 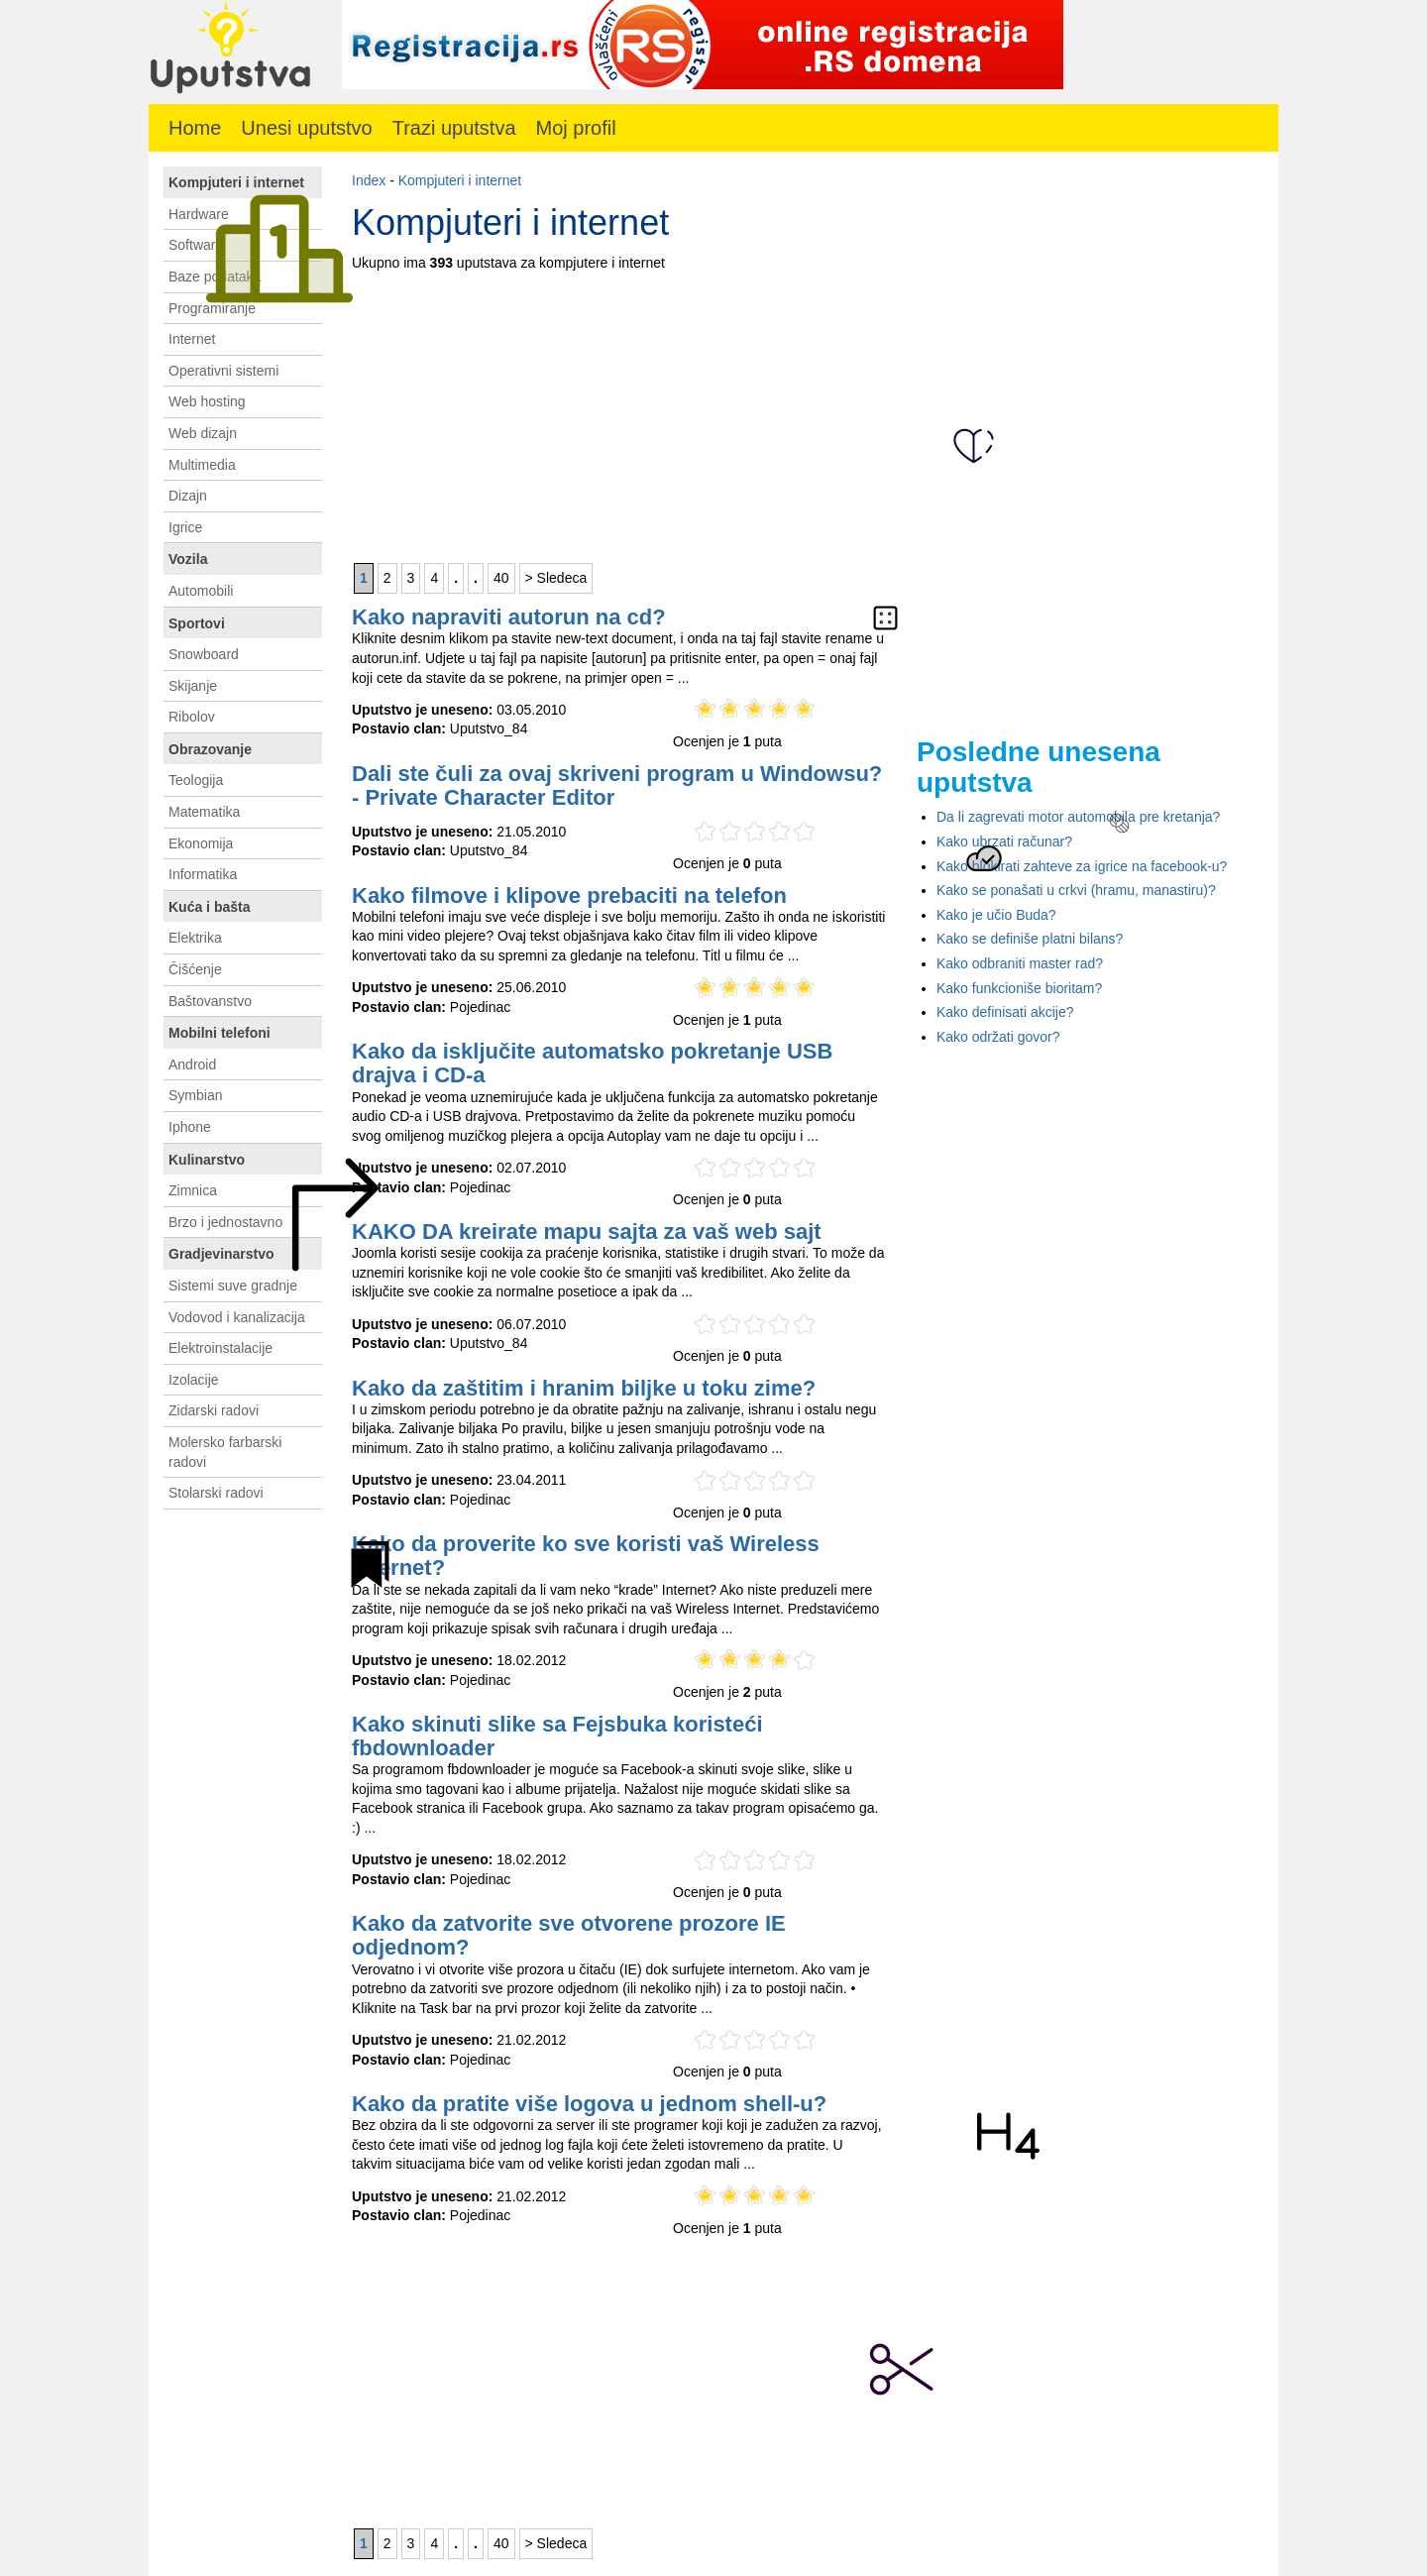 What do you see at coordinates (885, 617) in the screenshot?
I see `randomize or shuffle content` at bounding box center [885, 617].